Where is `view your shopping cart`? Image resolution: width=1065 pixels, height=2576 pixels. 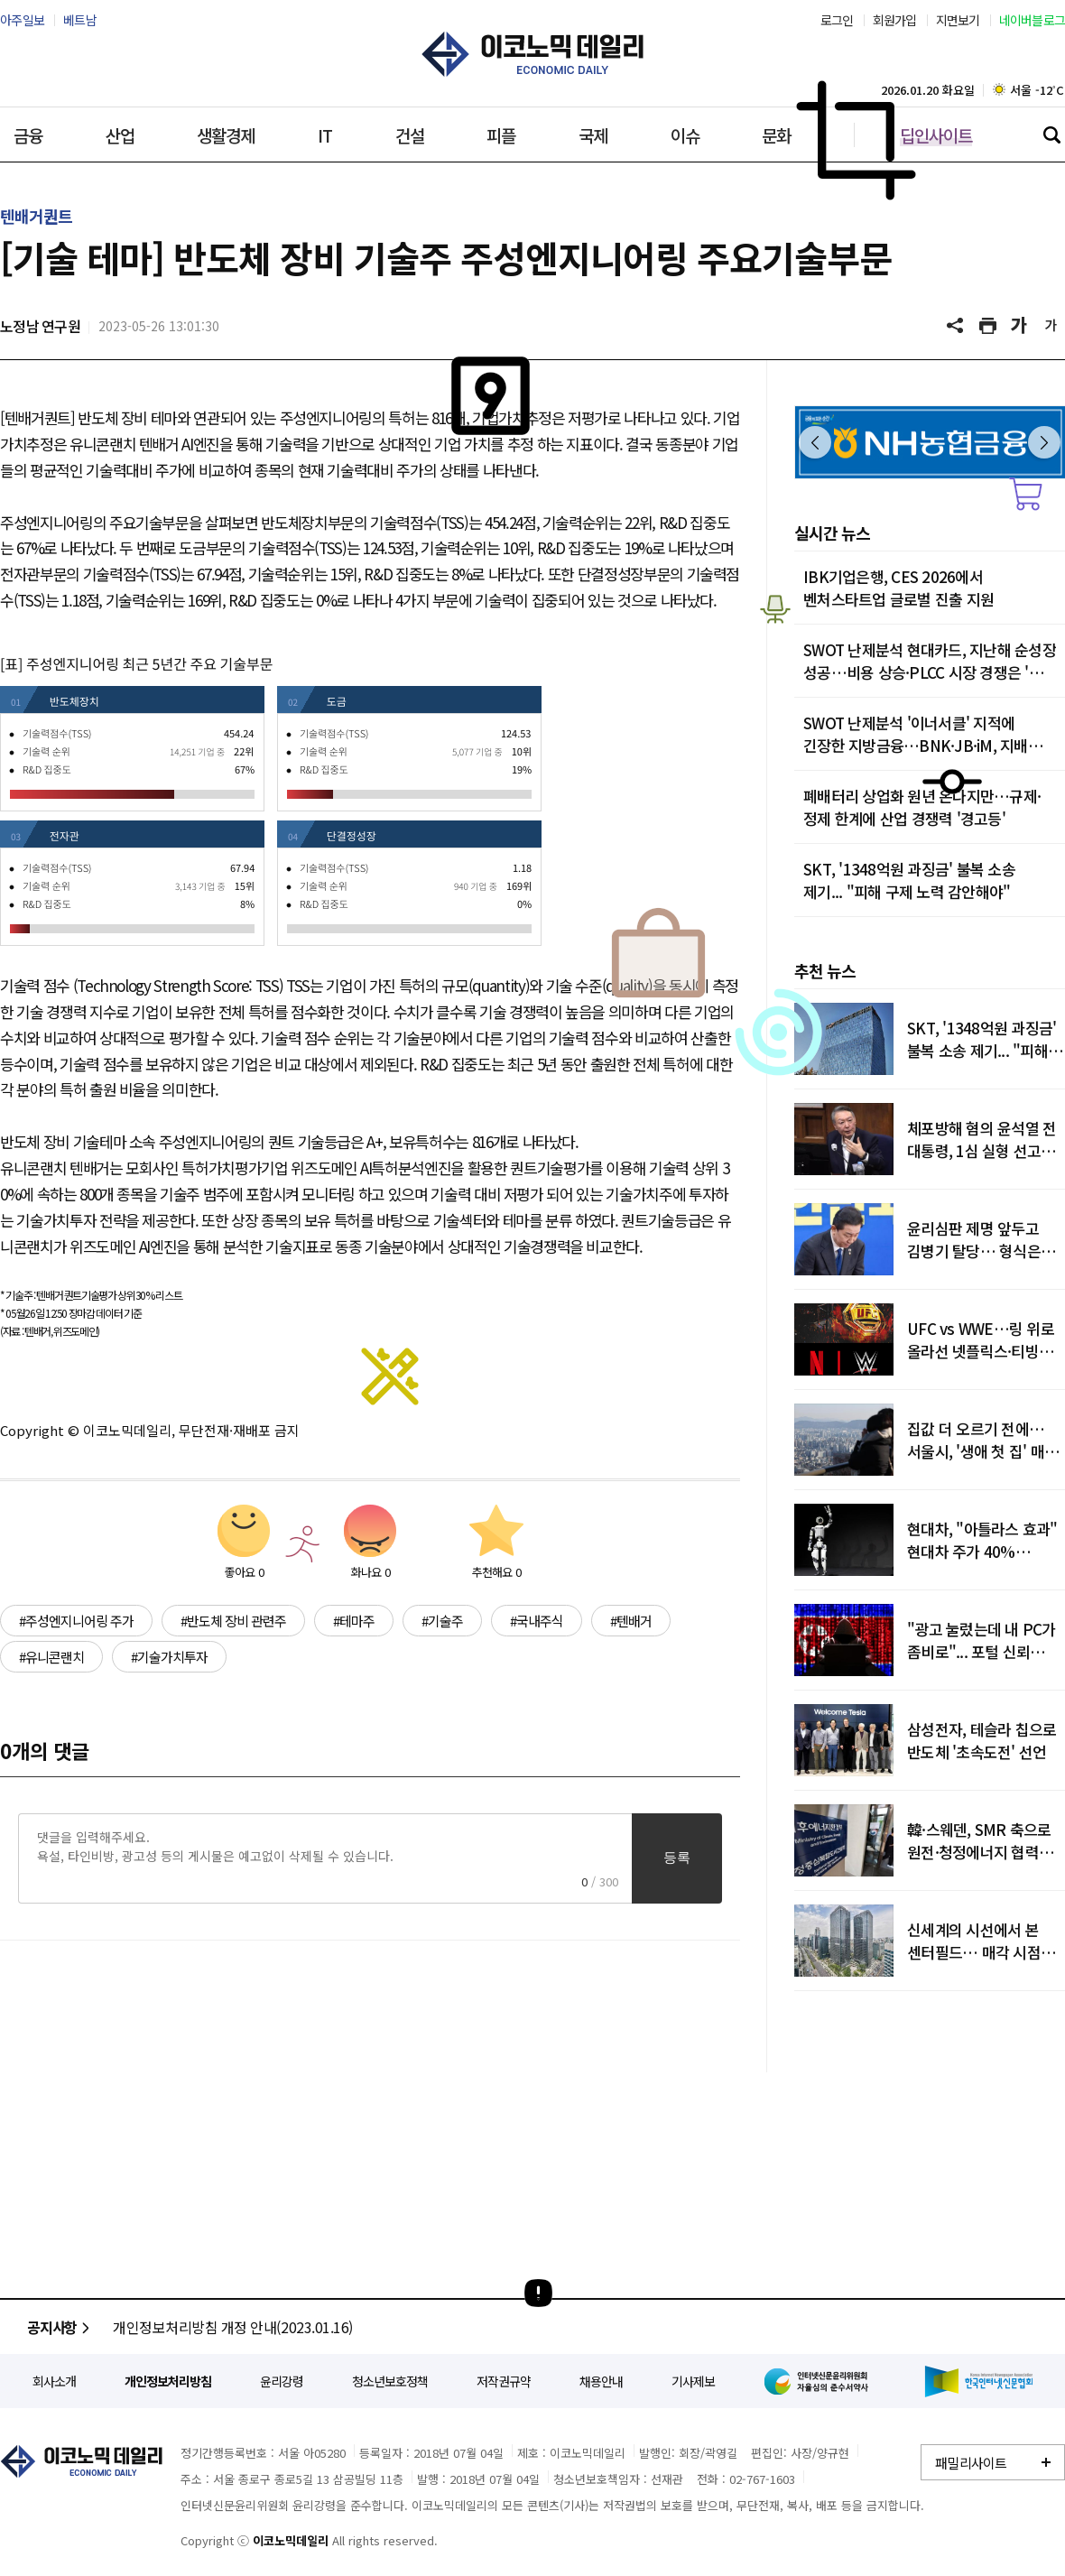 view your shopping cart is located at coordinates (1026, 495).